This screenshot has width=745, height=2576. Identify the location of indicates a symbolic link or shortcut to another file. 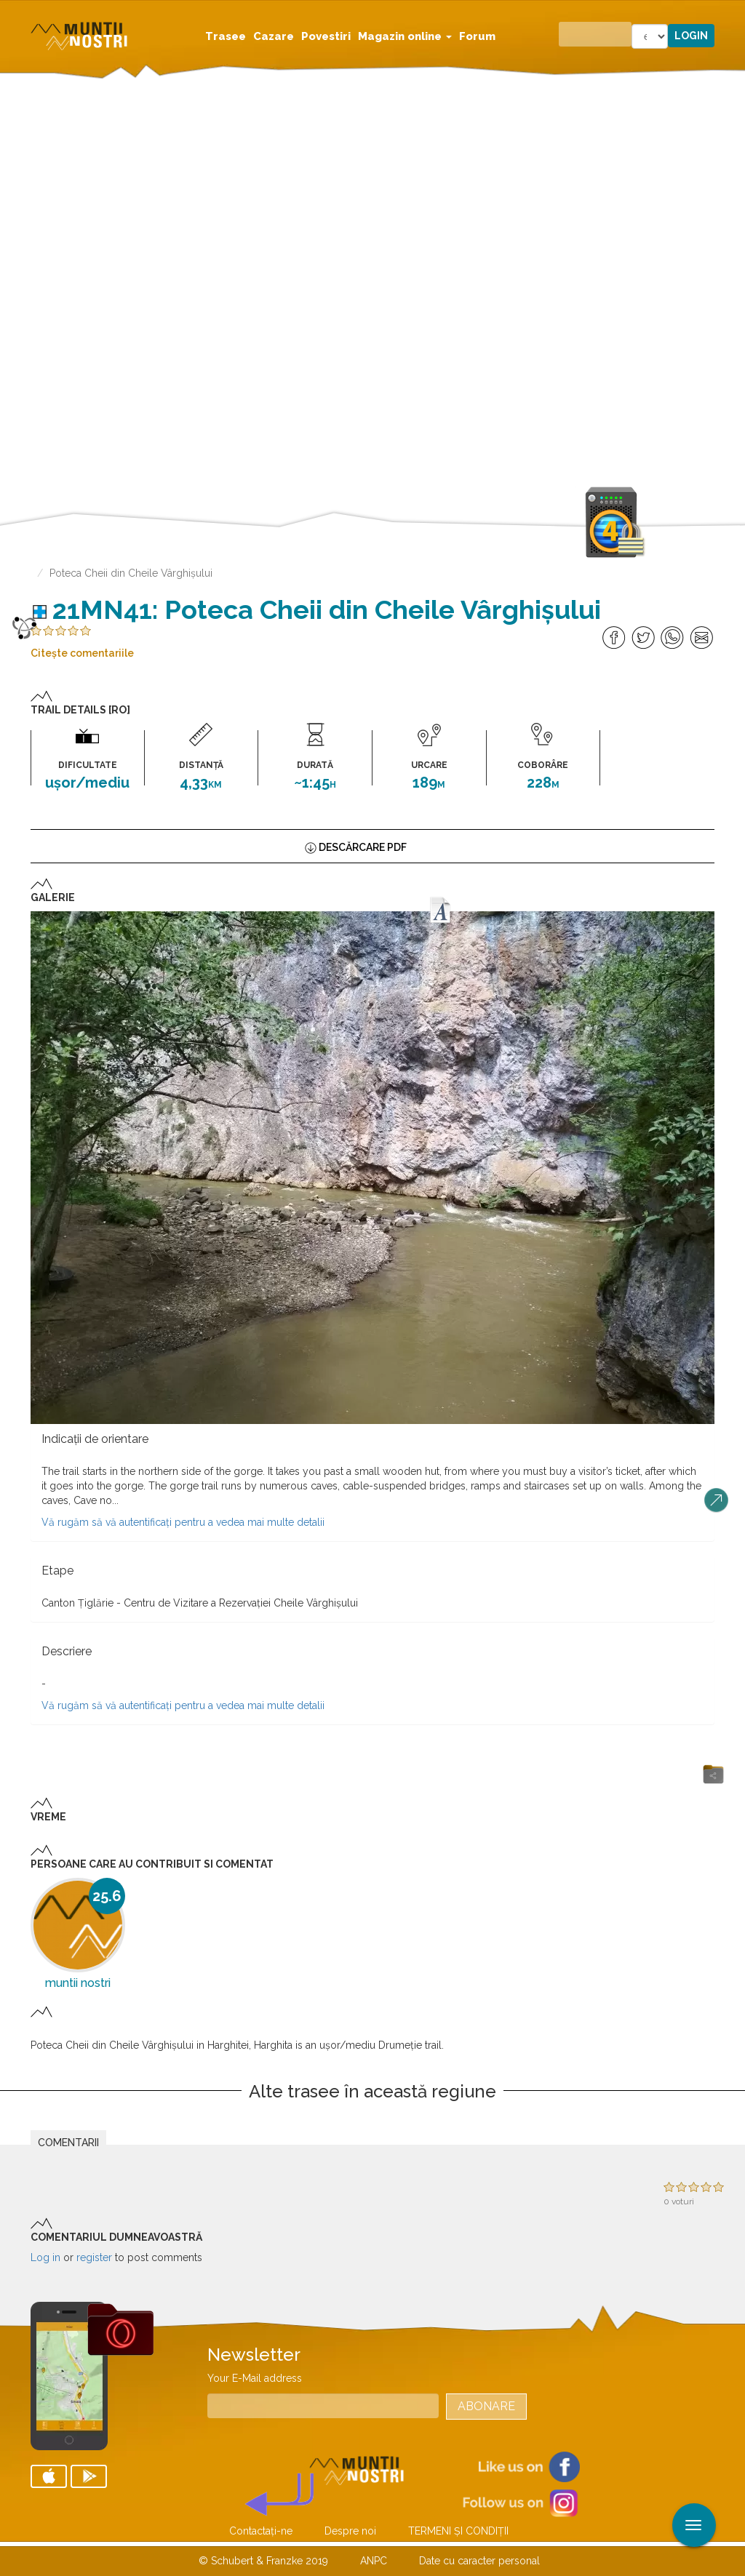
(716, 1500).